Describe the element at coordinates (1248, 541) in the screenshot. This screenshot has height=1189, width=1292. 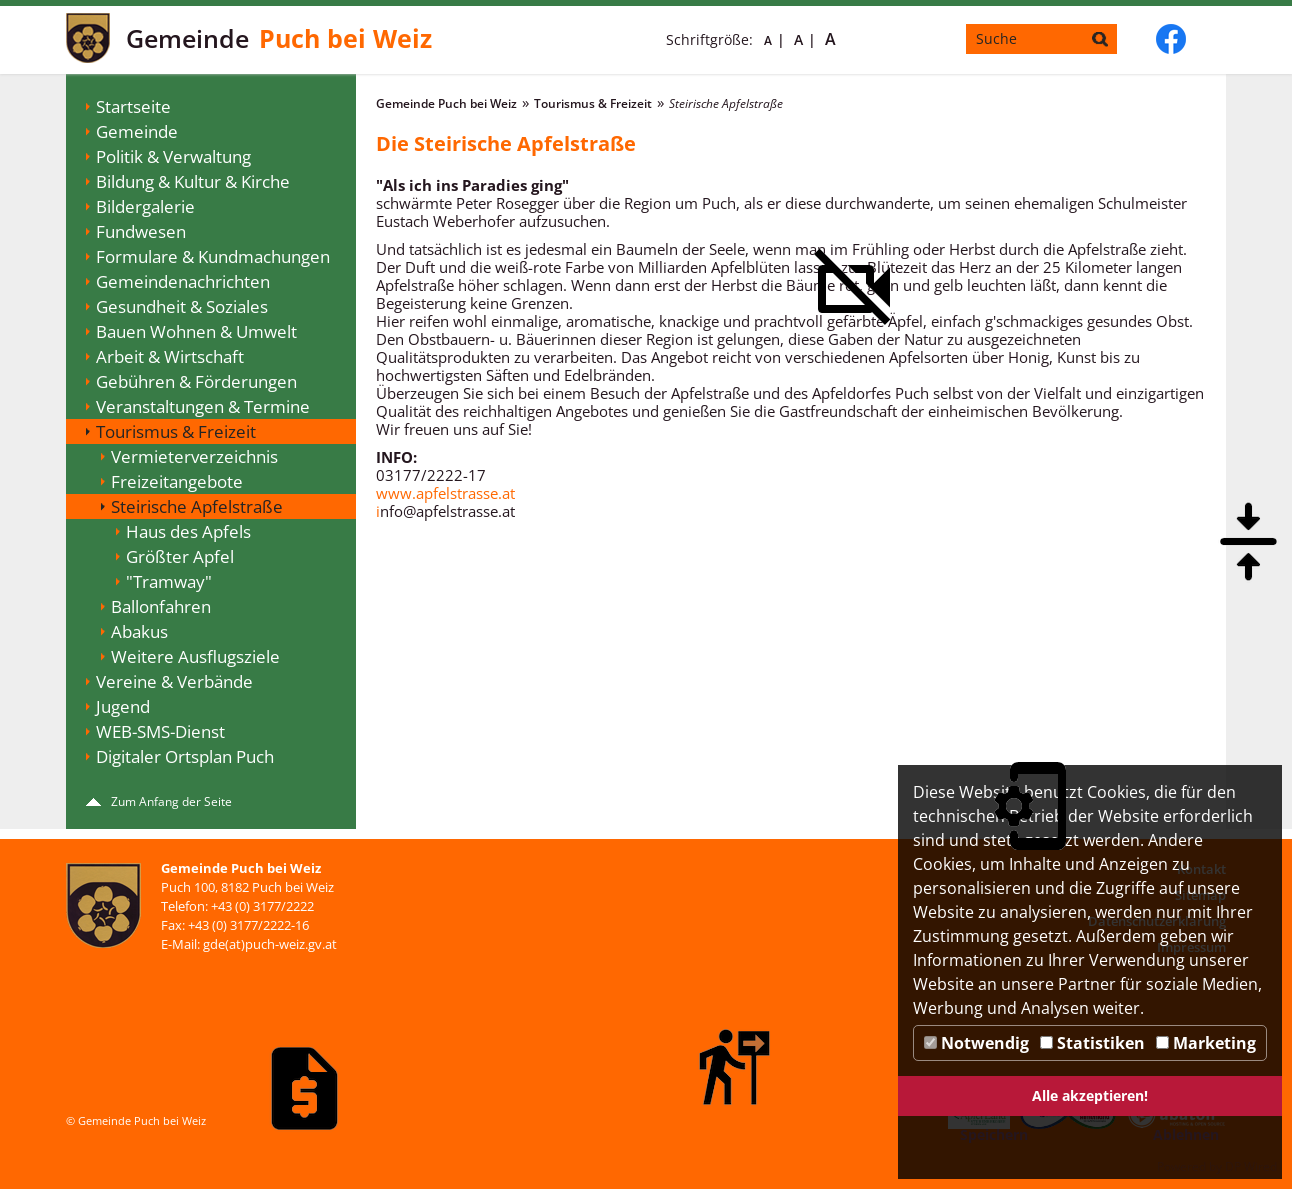
I see `center content vertically` at that location.